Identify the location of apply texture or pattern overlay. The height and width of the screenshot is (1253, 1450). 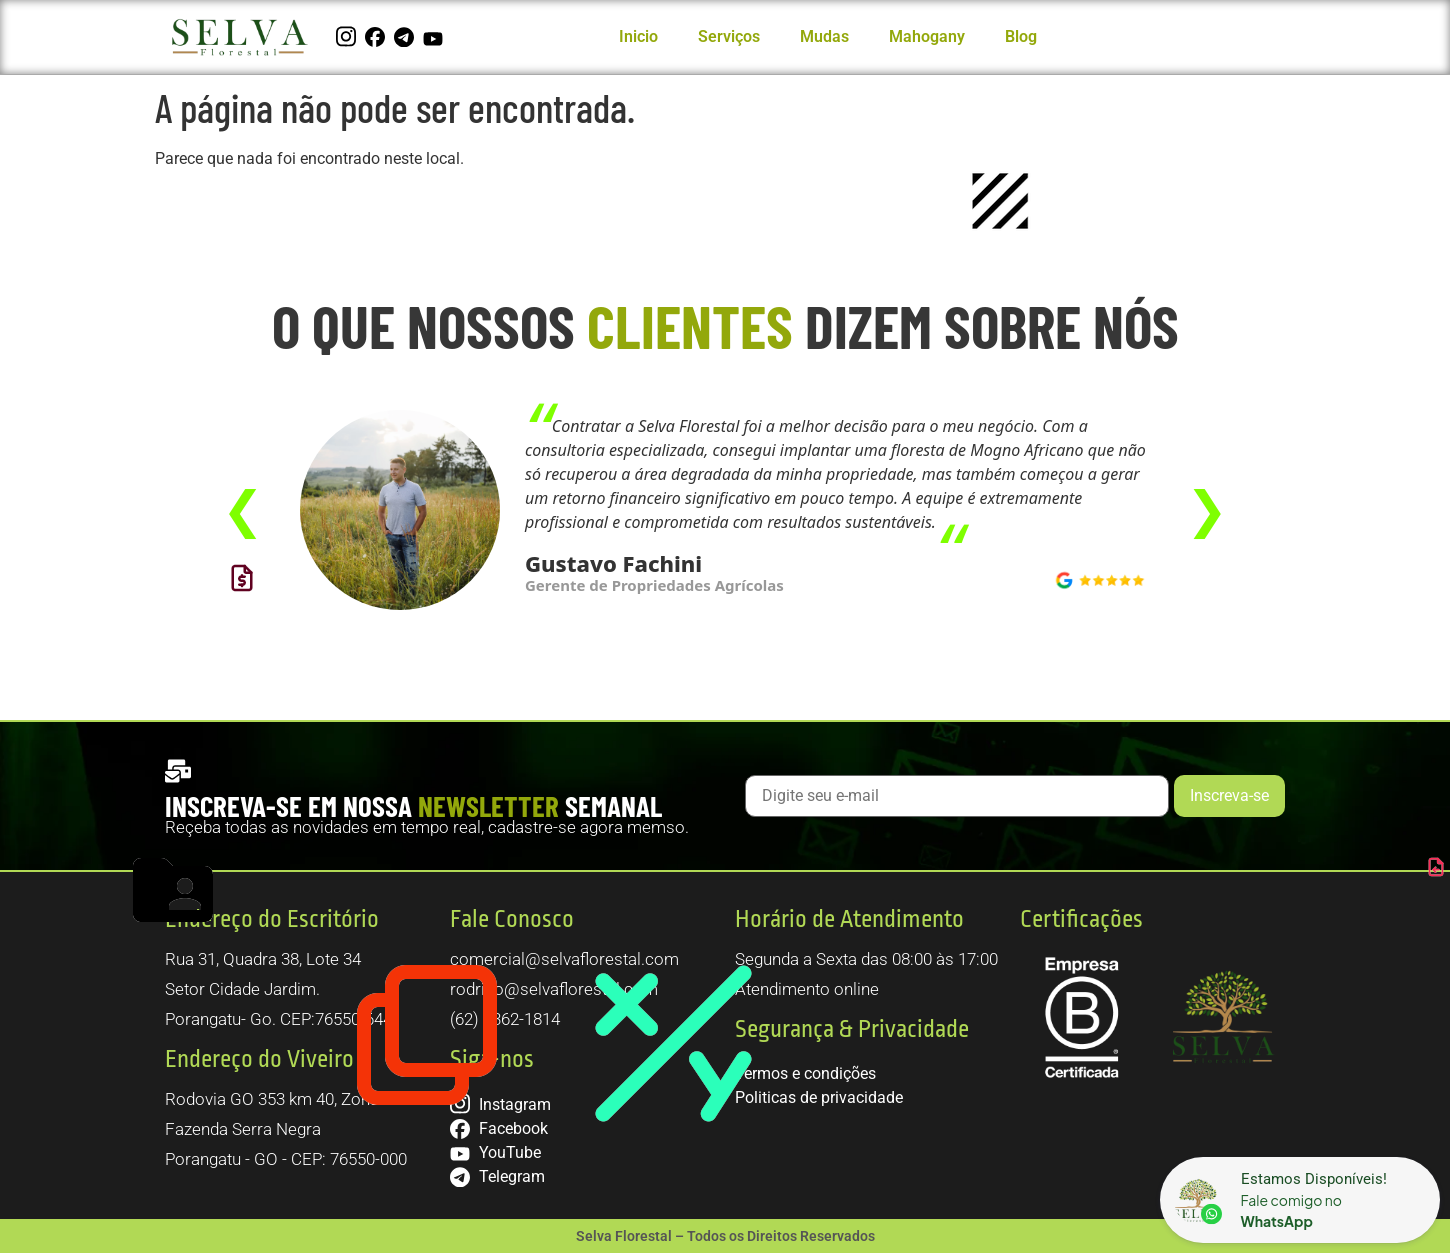
(1000, 201).